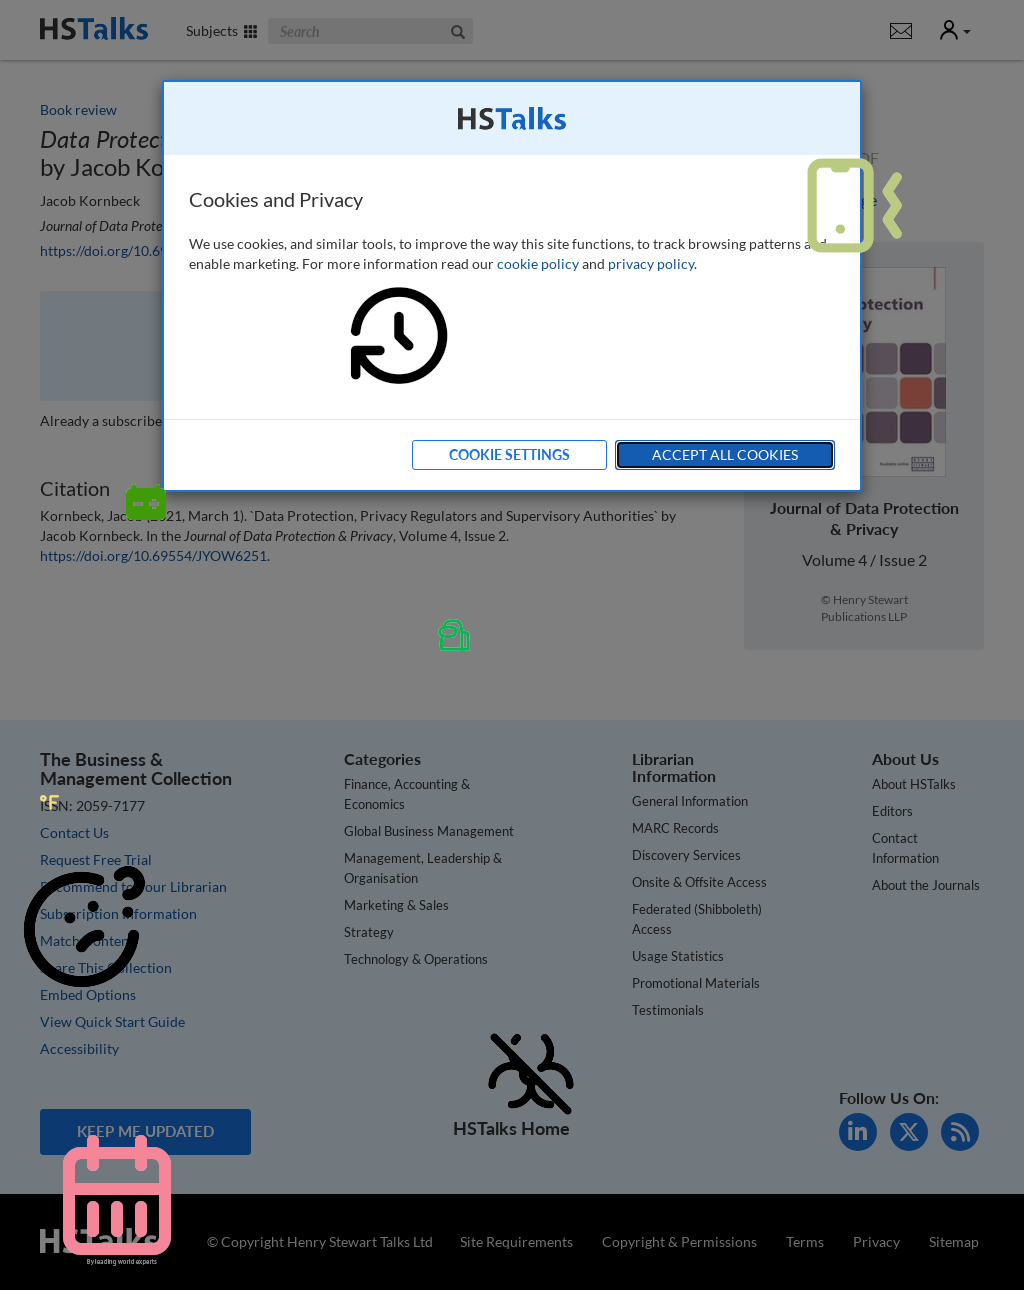  I want to click on display temperature in fahrenheit, so click(49, 802).